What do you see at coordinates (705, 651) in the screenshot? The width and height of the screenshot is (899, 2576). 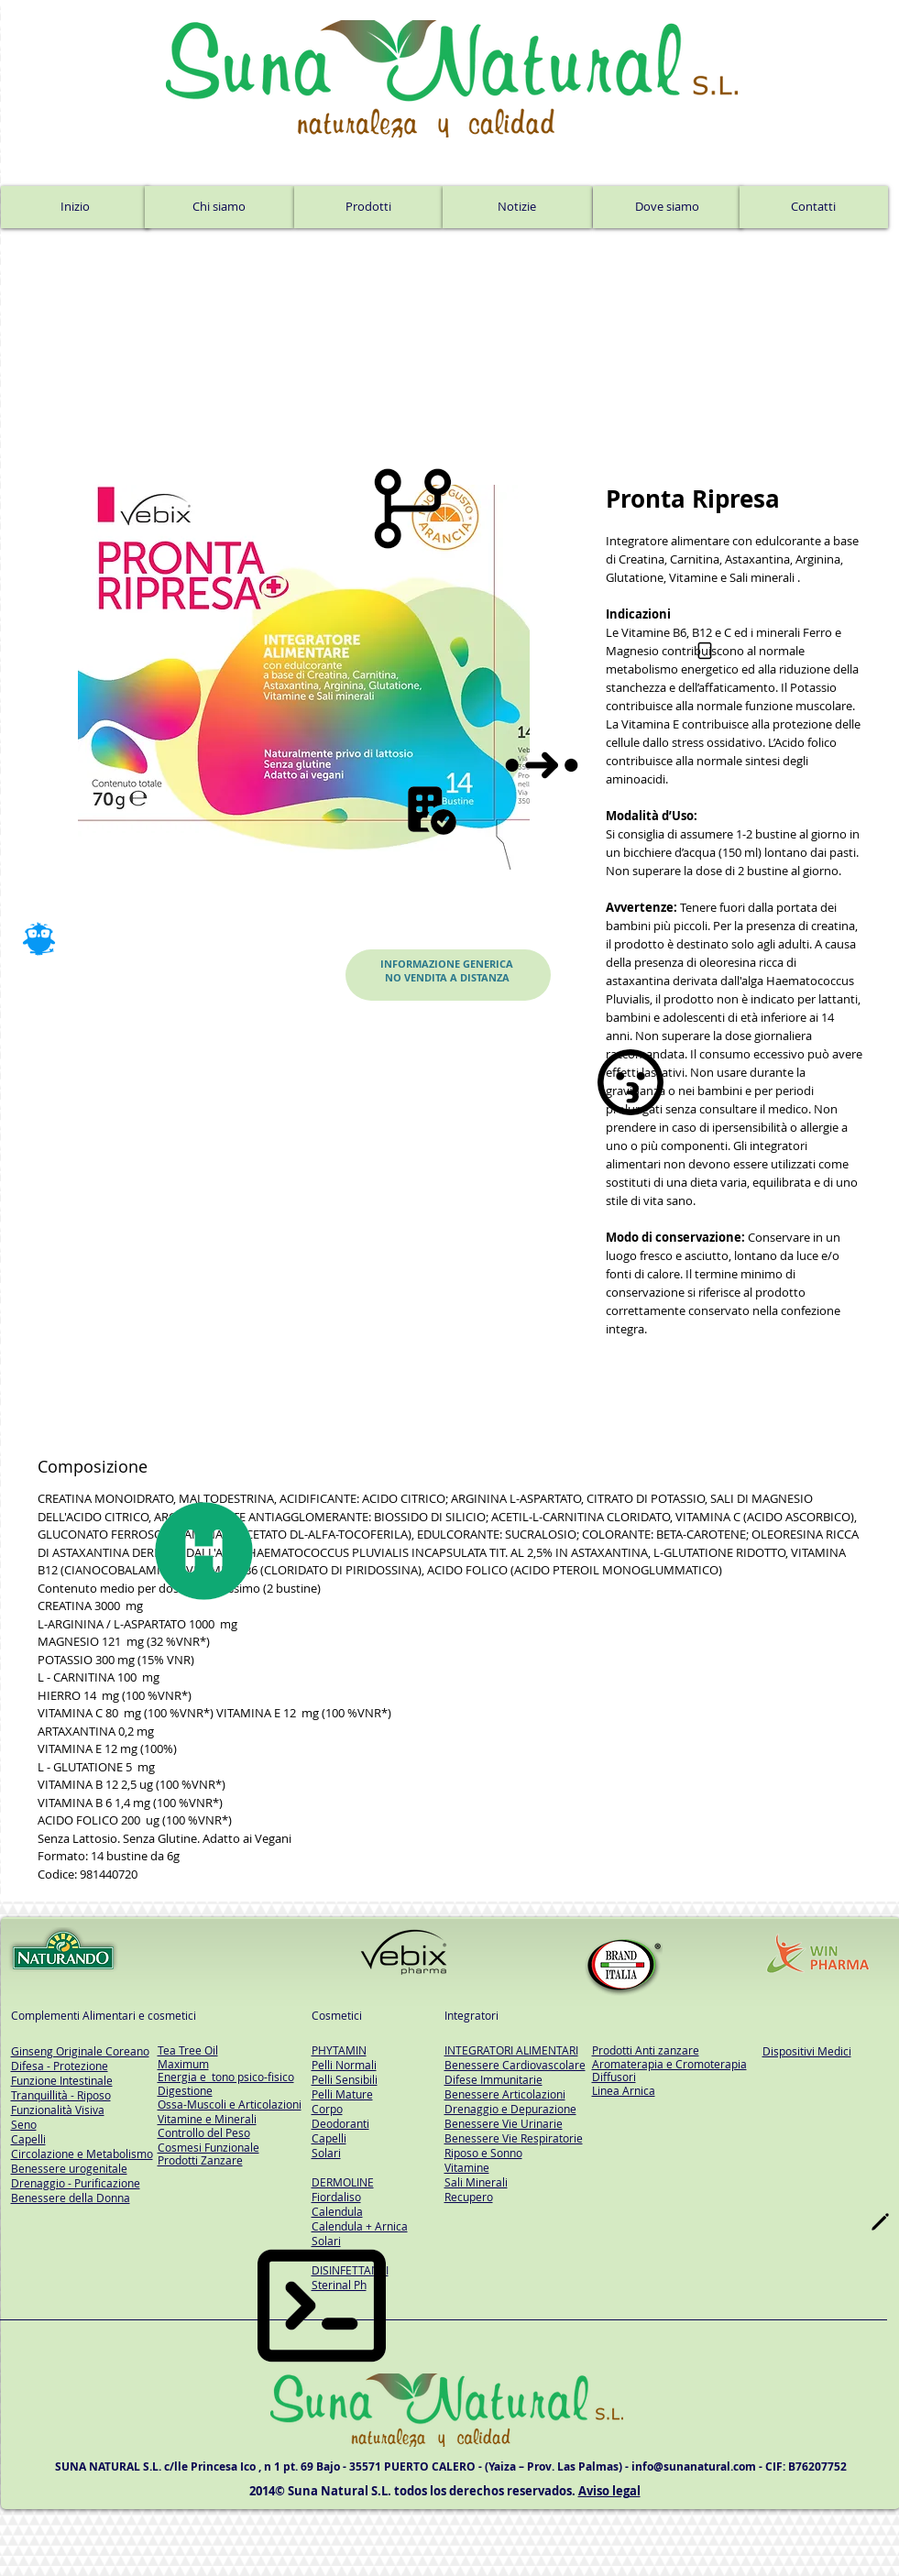 I see `switch to tablet view or layout` at bounding box center [705, 651].